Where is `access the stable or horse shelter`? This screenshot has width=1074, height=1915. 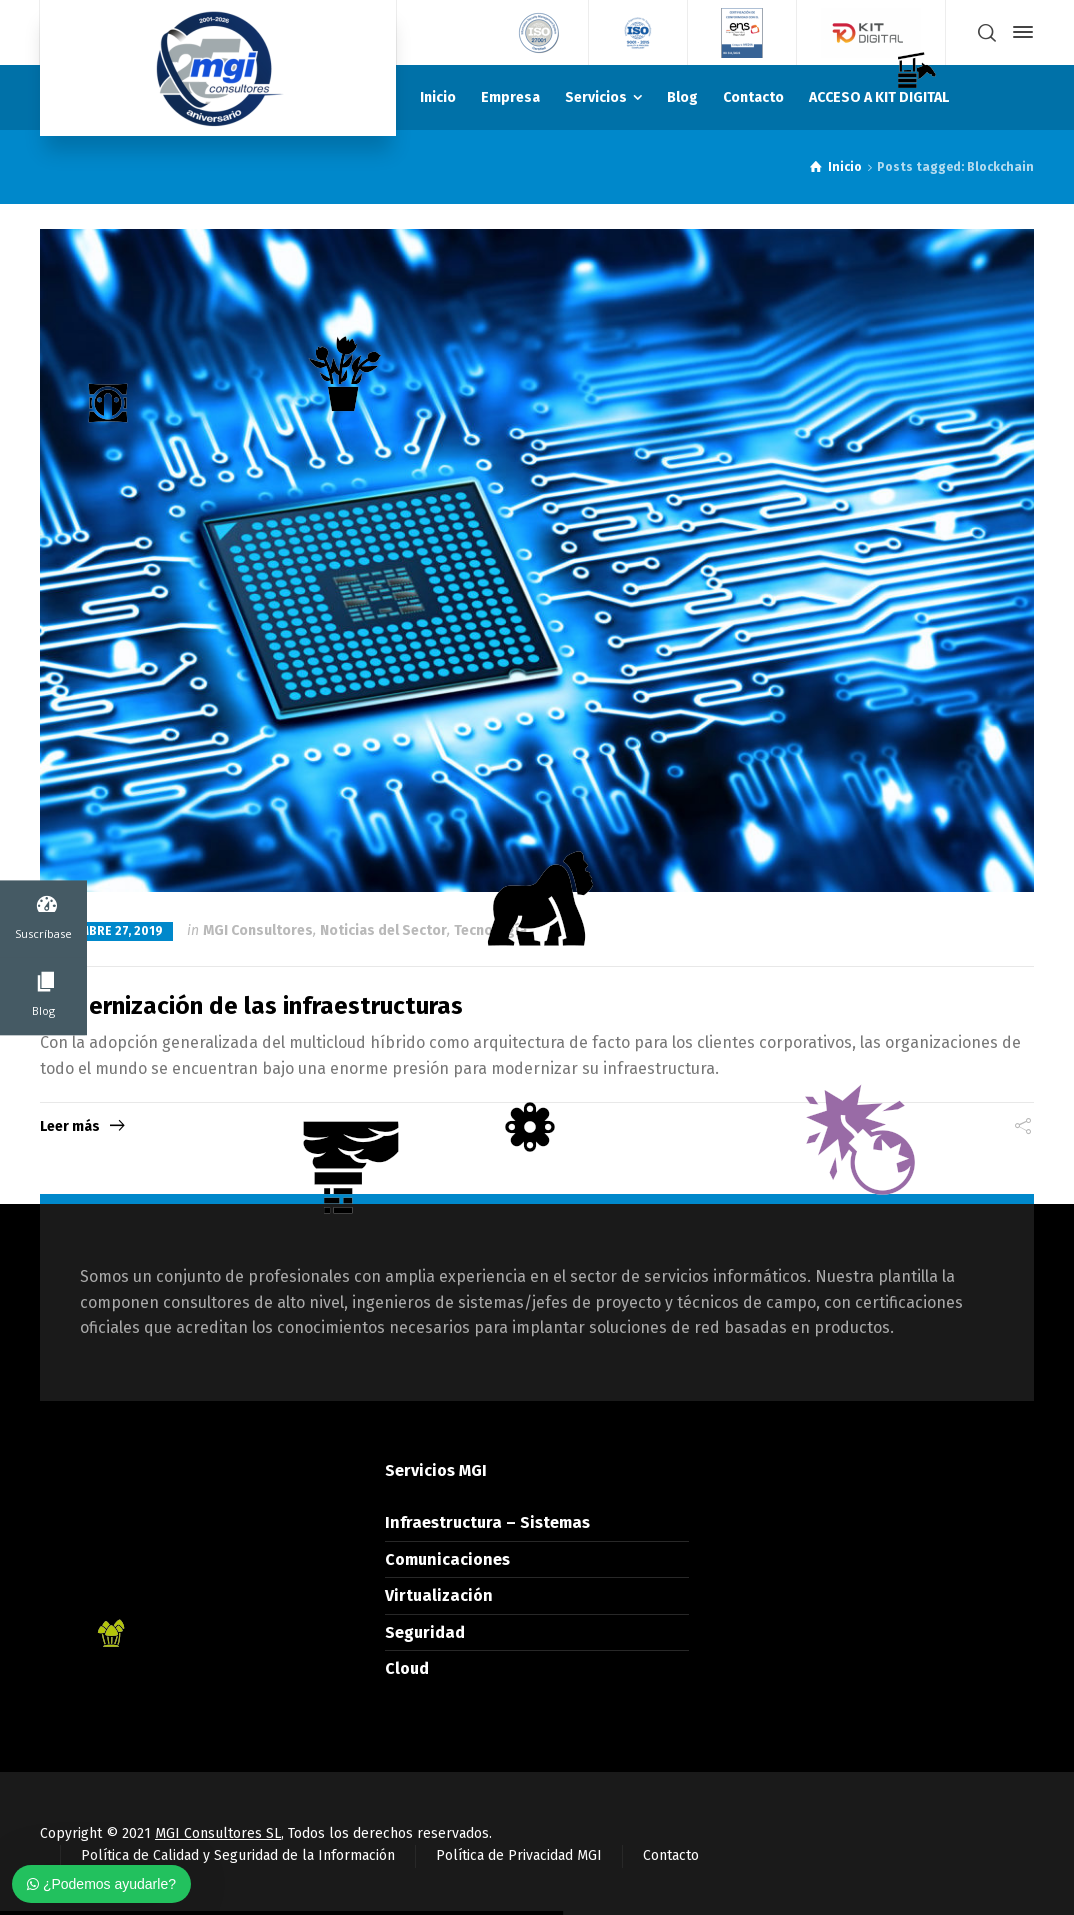 access the stable or horse shelter is located at coordinates (917, 68).